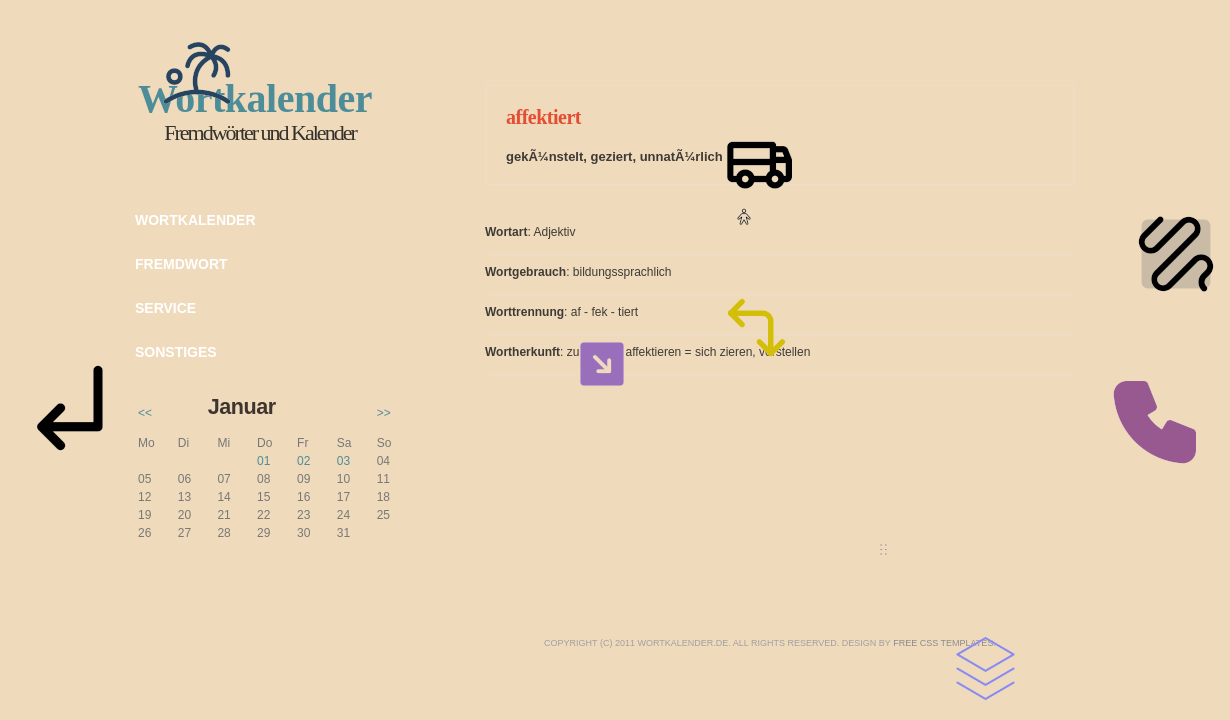  I want to click on navigate to the bottom-right section, so click(602, 364).